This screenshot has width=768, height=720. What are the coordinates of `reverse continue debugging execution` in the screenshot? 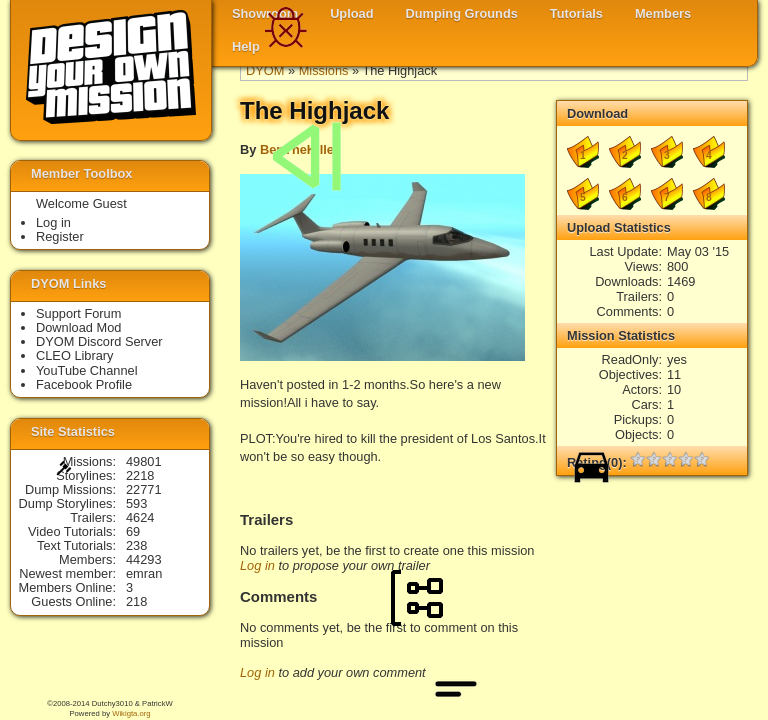 It's located at (309, 156).